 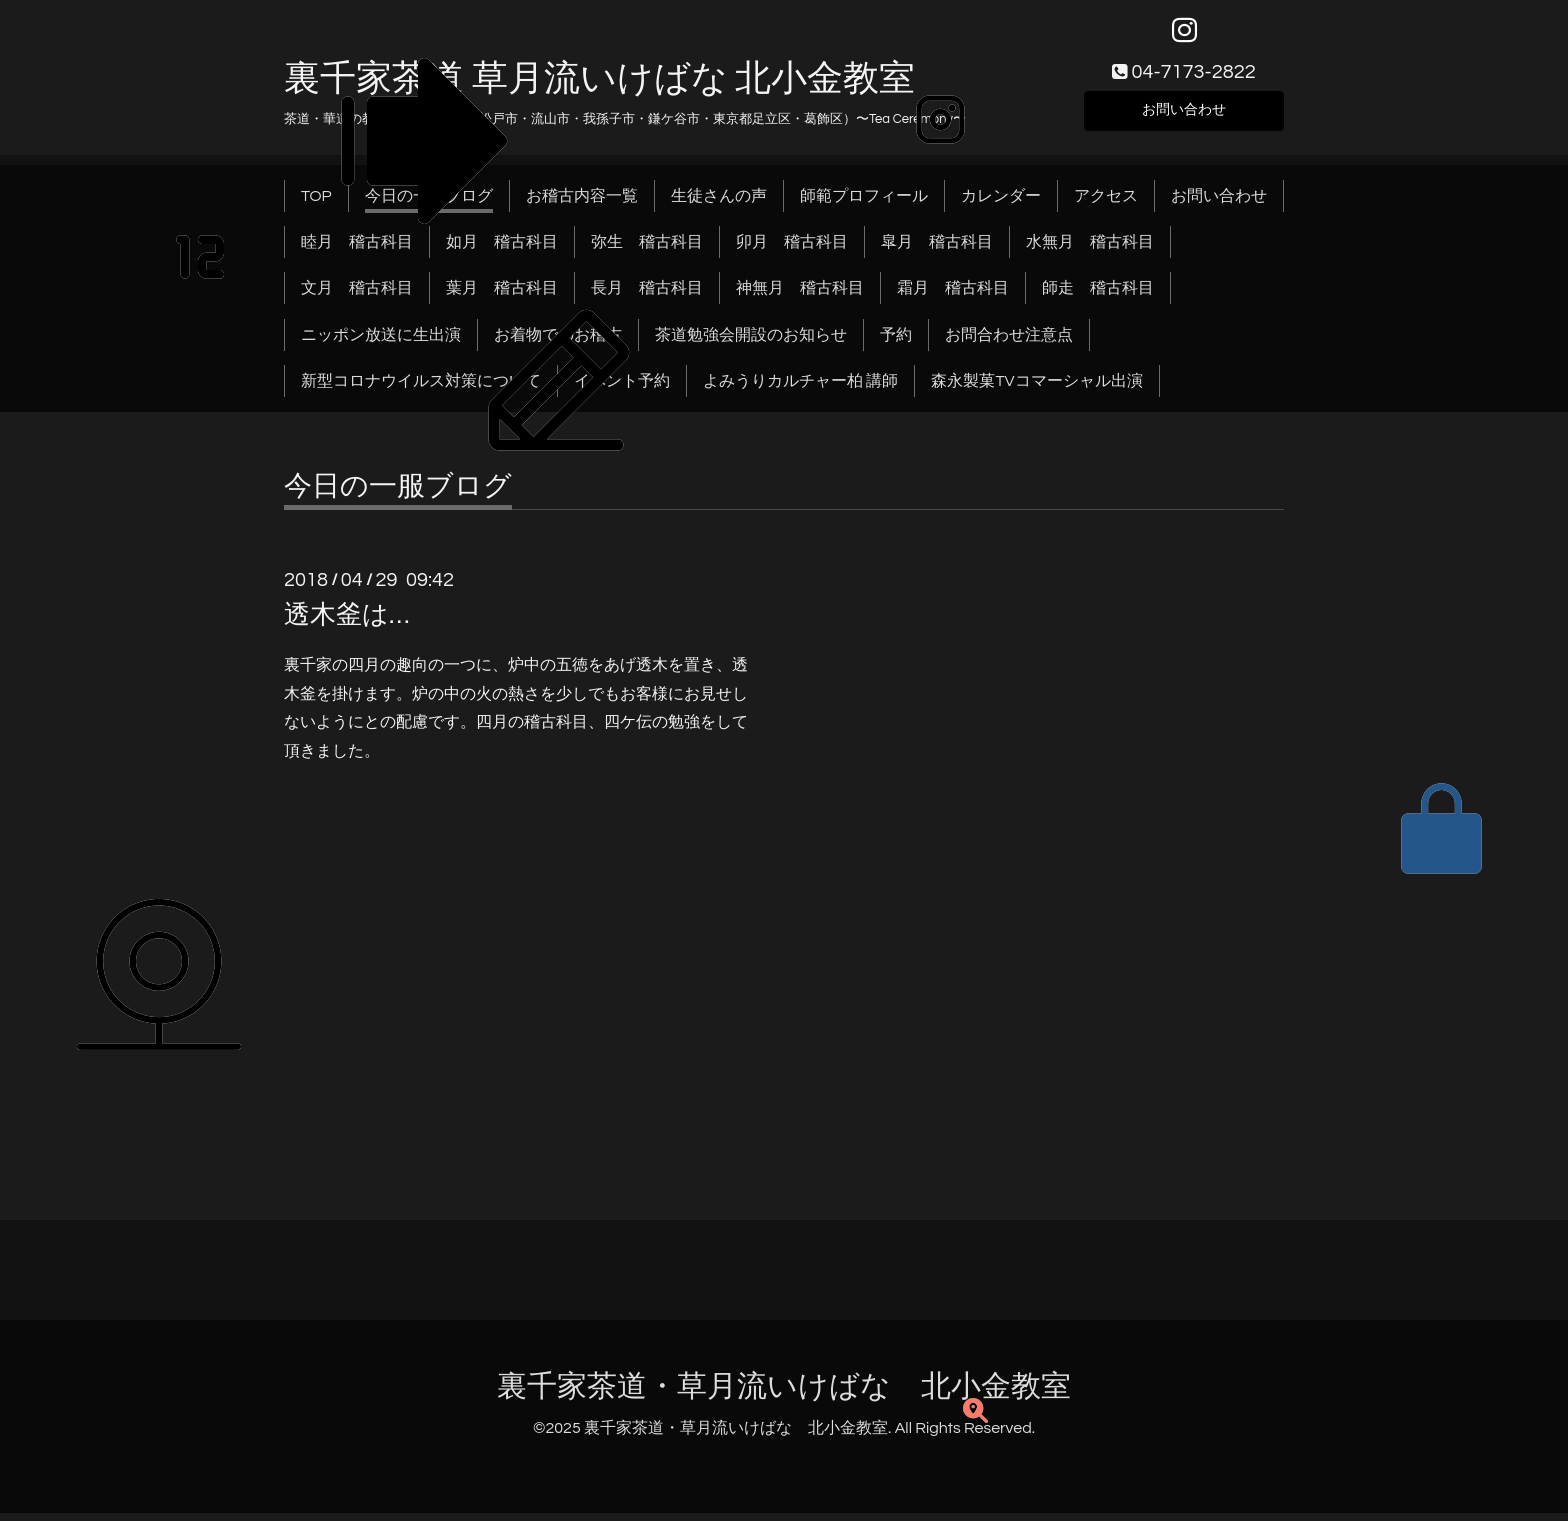 I want to click on edit text or content, so click(x=556, y=383).